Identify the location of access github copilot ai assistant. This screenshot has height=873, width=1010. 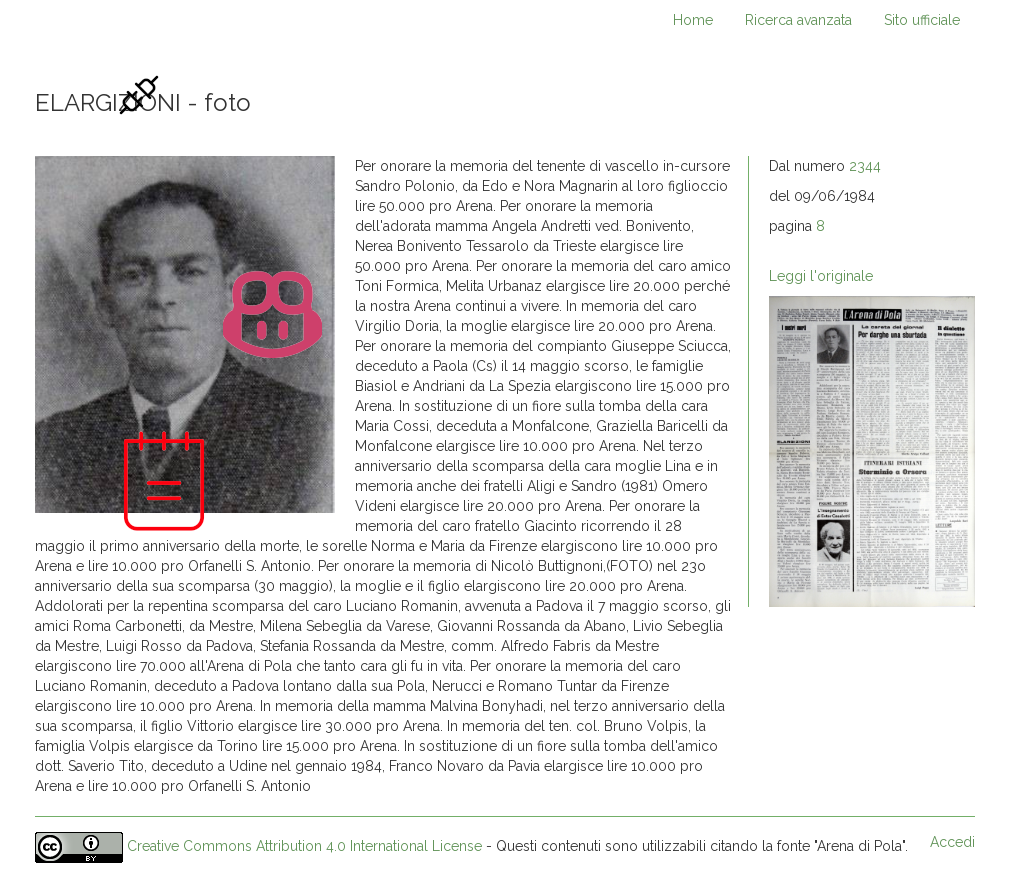
(272, 314).